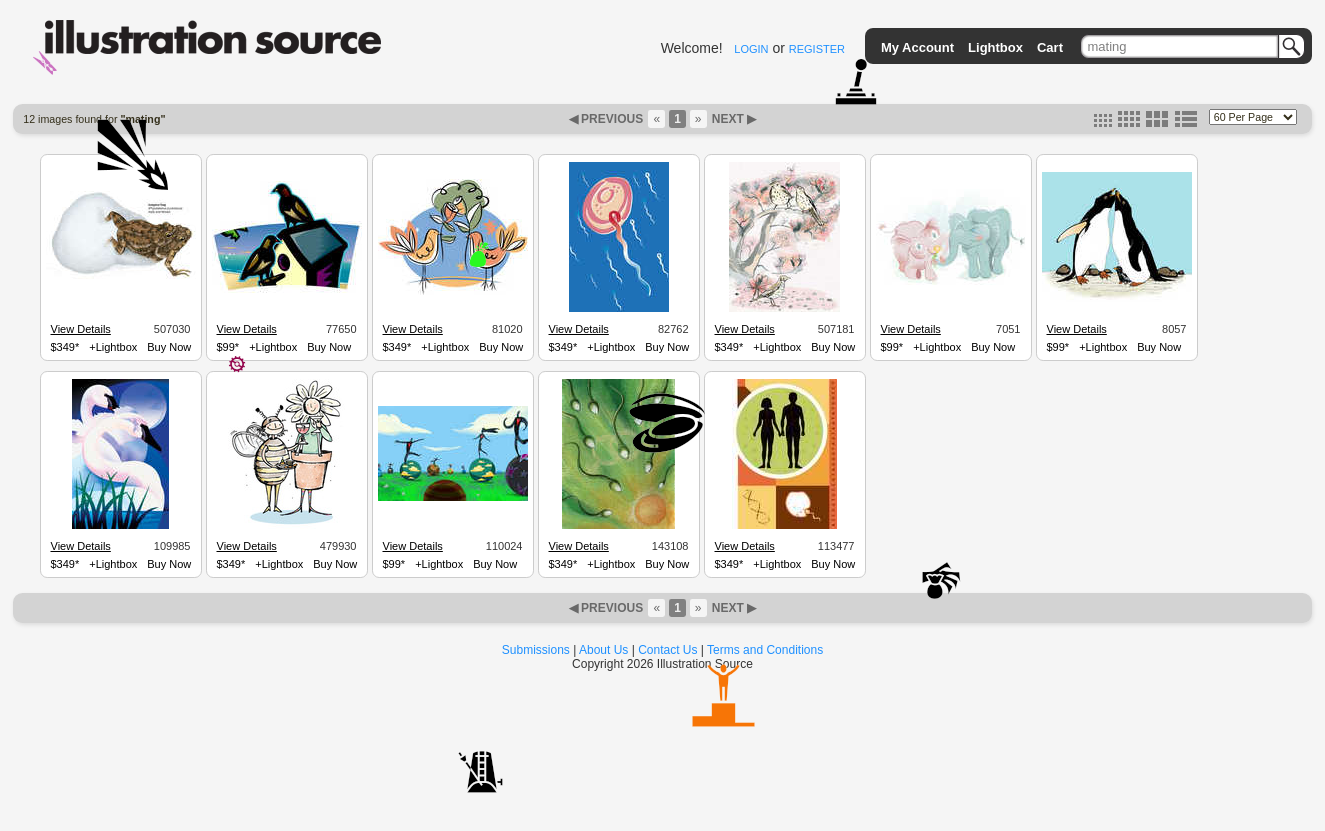 Image resolution: width=1325 pixels, height=831 pixels. What do you see at coordinates (856, 81) in the screenshot?
I see `access game controls or gaming mode` at bounding box center [856, 81].